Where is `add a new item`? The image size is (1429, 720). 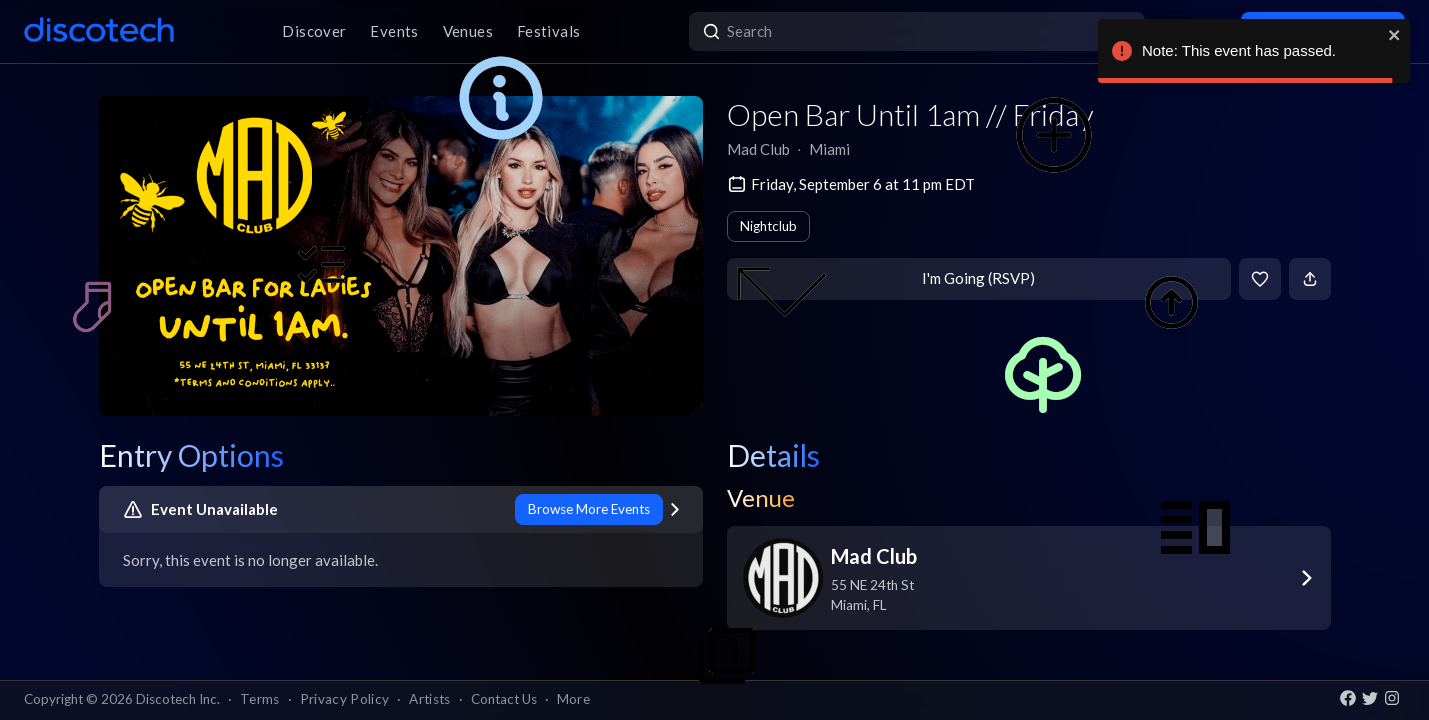
add a new item is located at coordinates (1054, 135).